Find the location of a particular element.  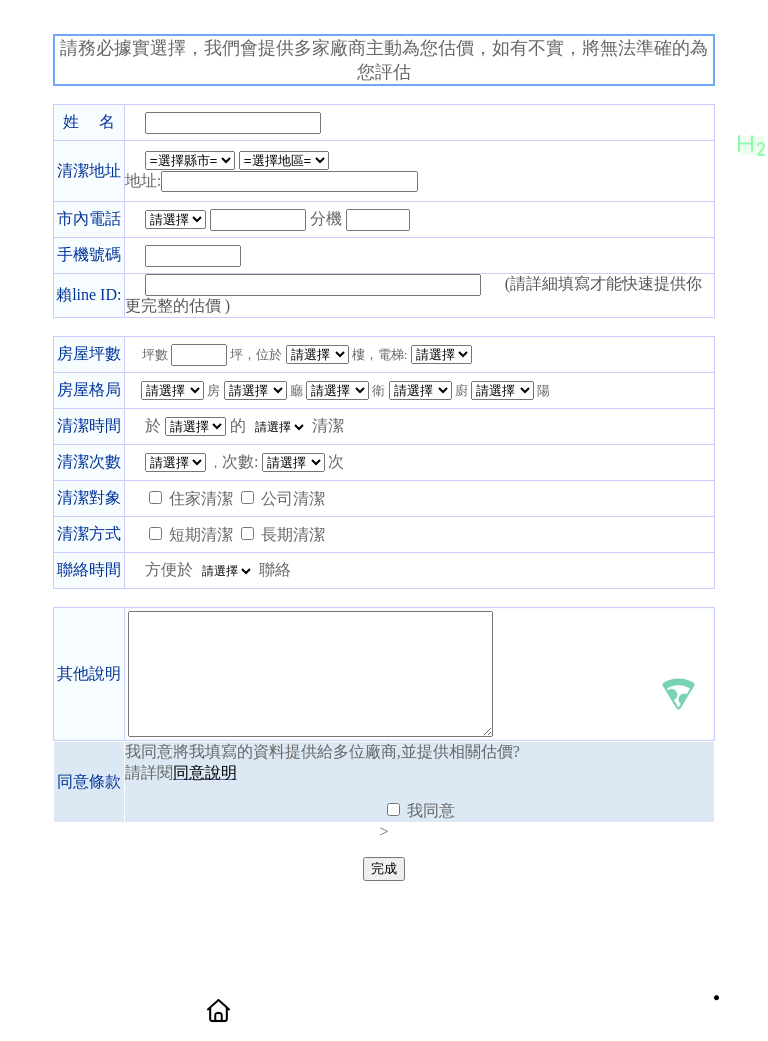

format text as heading level 2 is located at coordinates (750, 145).